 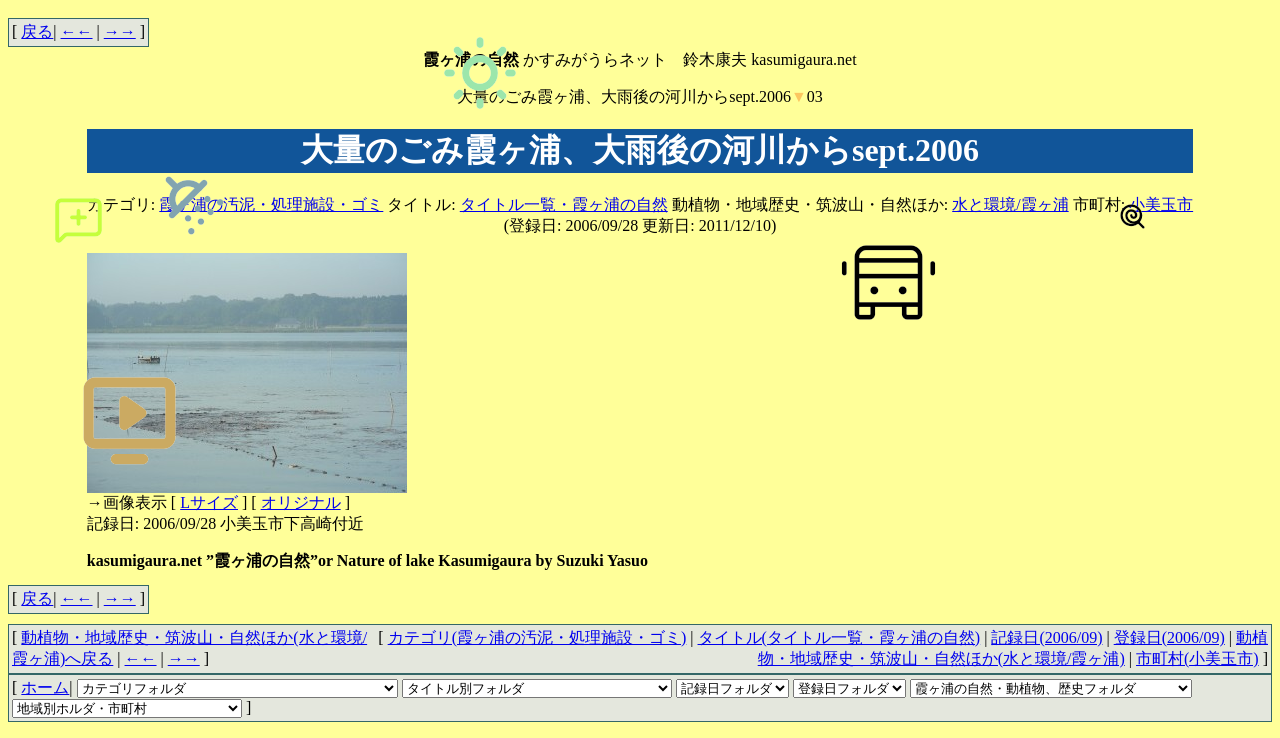 What do you see at coordinates (129, 416) in the screenshot?
I see `play video on monitor or screen` at bounding box center [129, 416].